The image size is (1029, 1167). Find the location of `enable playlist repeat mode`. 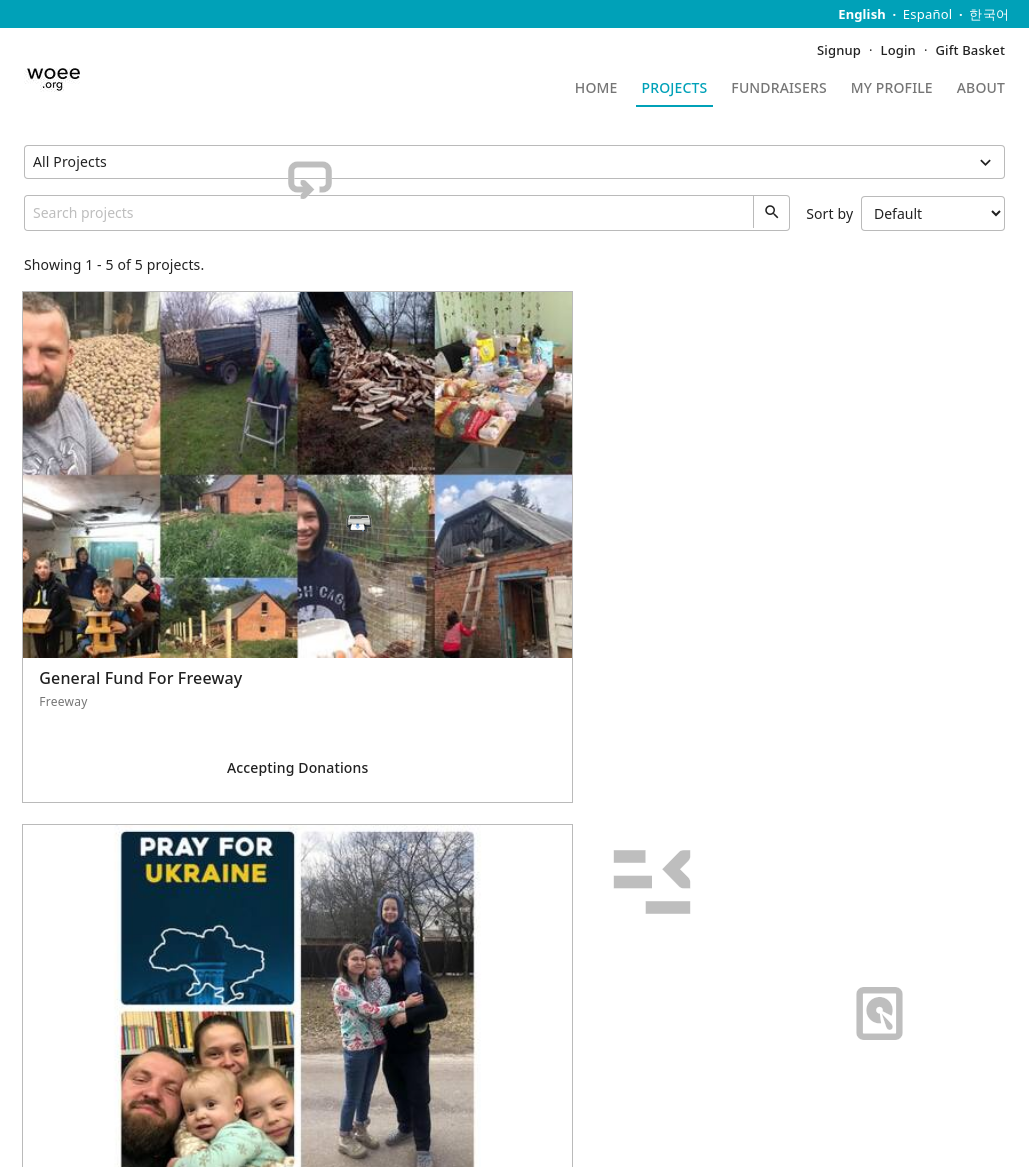

enable playlist repeat mode is located at coordinates (310, 177).